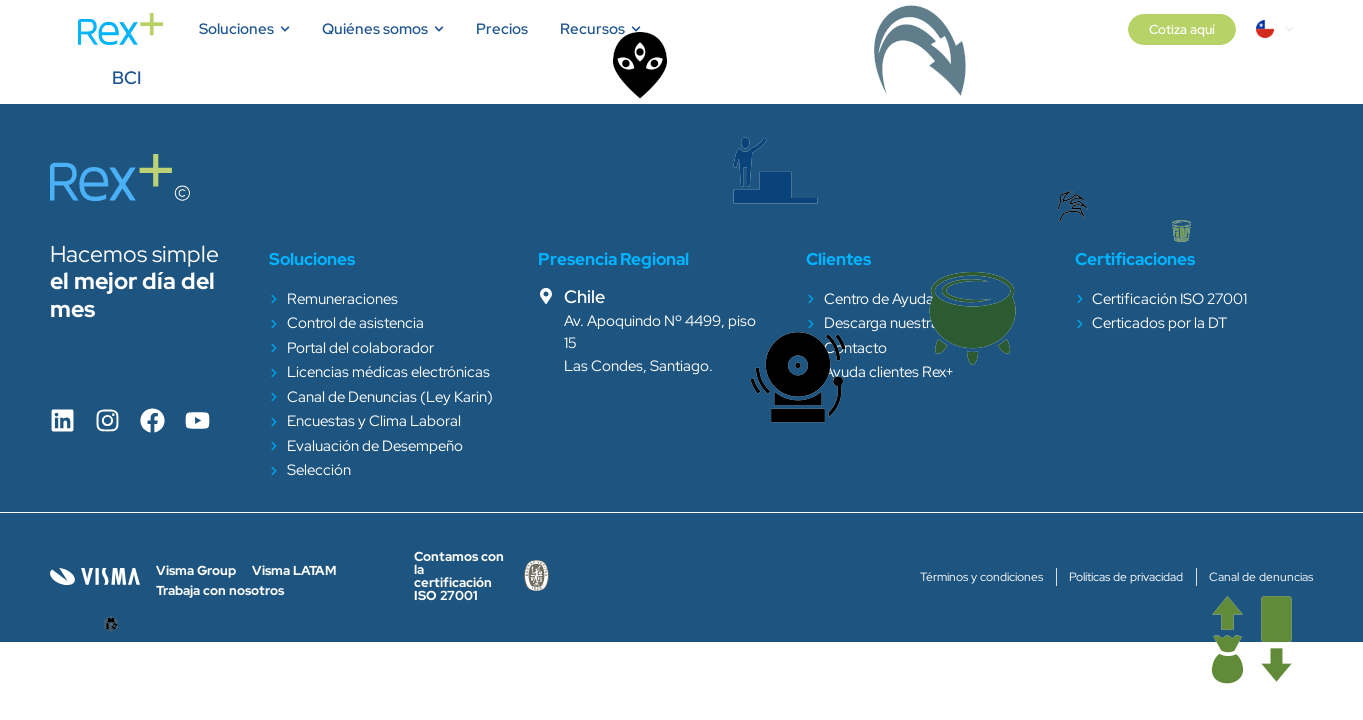 Image resolution: width=1363 pixels, height=720 pixels. Describe the element at coordinates (798, 375) in the screenshot. I see `alarm or alert is currently active` at that location.